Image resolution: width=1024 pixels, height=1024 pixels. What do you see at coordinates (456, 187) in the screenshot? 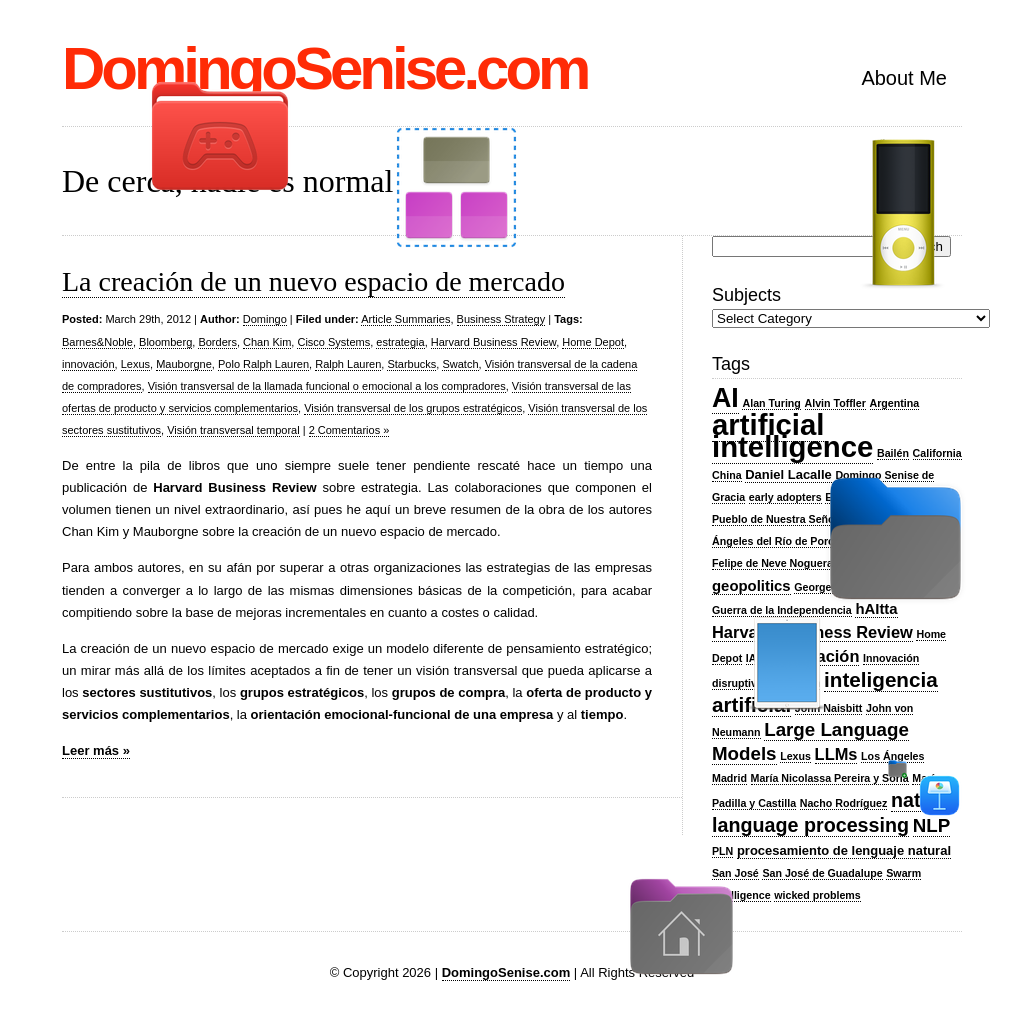
I see `select all items in the current view` at bounding box center [456, 187].